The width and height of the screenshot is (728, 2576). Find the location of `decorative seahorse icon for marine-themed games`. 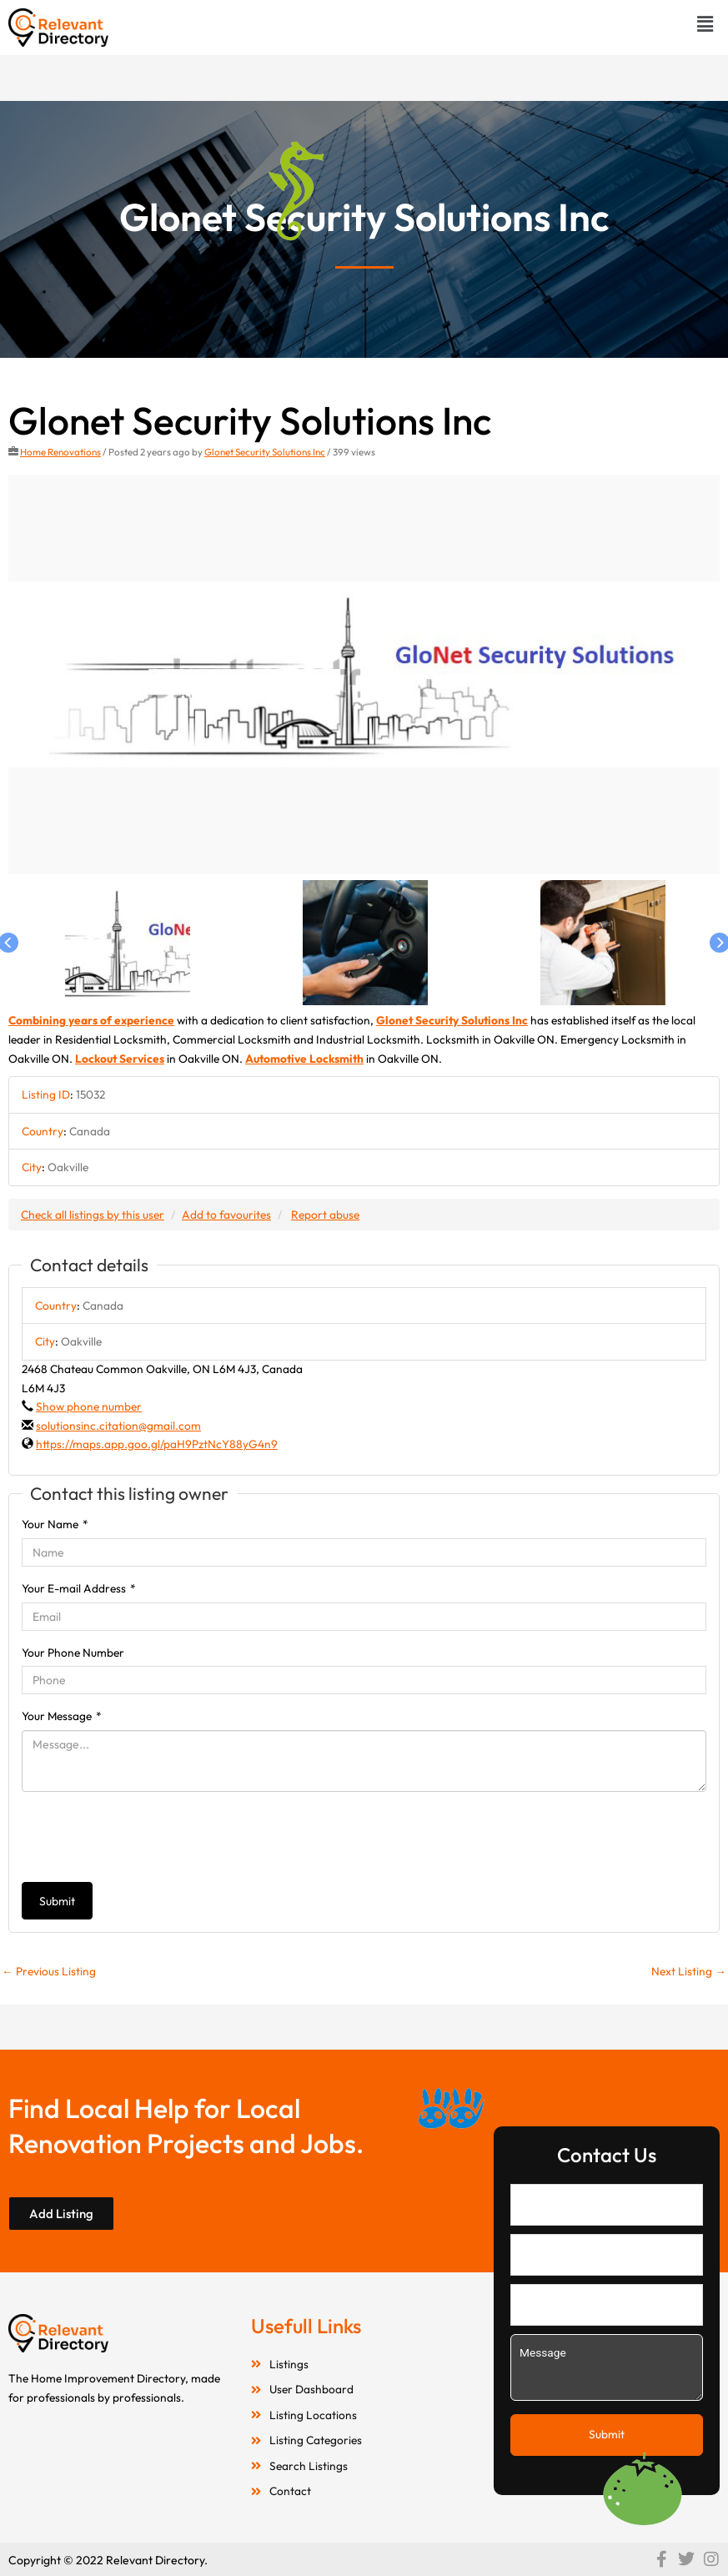

decorative seahorse icon for marine-themed games is located at coordinates (296, 191).